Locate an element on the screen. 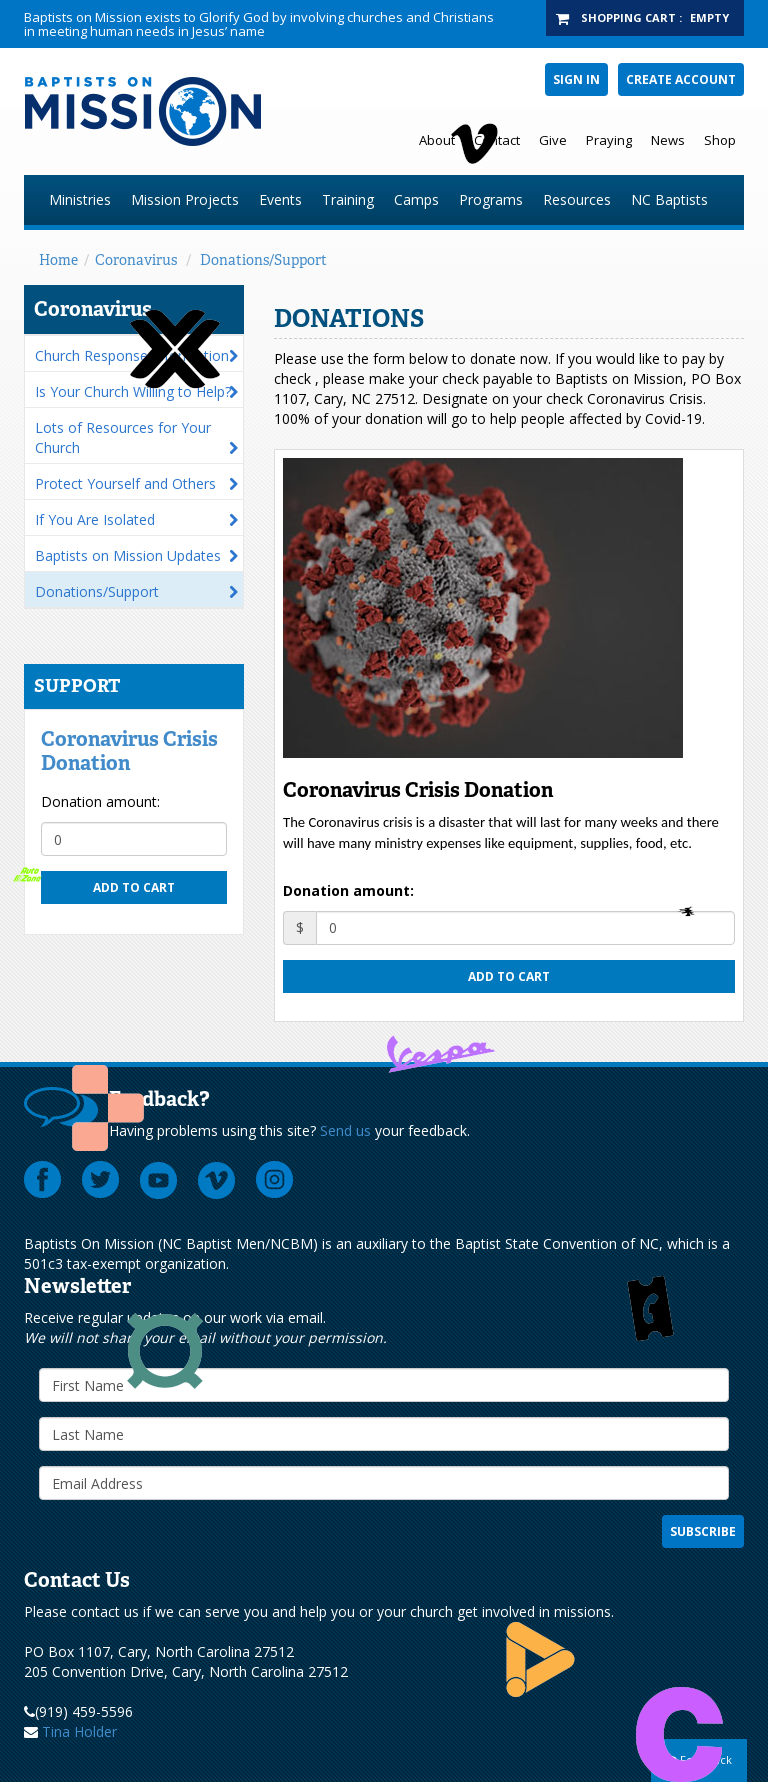 The image size is (768, 1782). C programming language logo is located at coordinates (679, 1734).